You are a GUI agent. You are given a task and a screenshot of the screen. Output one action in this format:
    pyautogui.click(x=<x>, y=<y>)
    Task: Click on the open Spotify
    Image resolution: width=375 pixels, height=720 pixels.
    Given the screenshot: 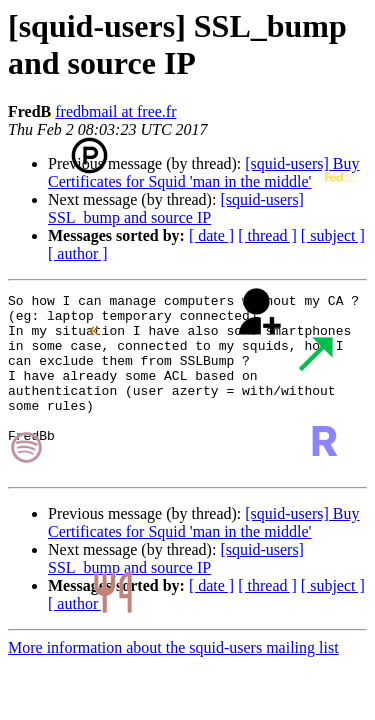 What is the action you would take?
    pyautogui.click(x=26, y=447)
    